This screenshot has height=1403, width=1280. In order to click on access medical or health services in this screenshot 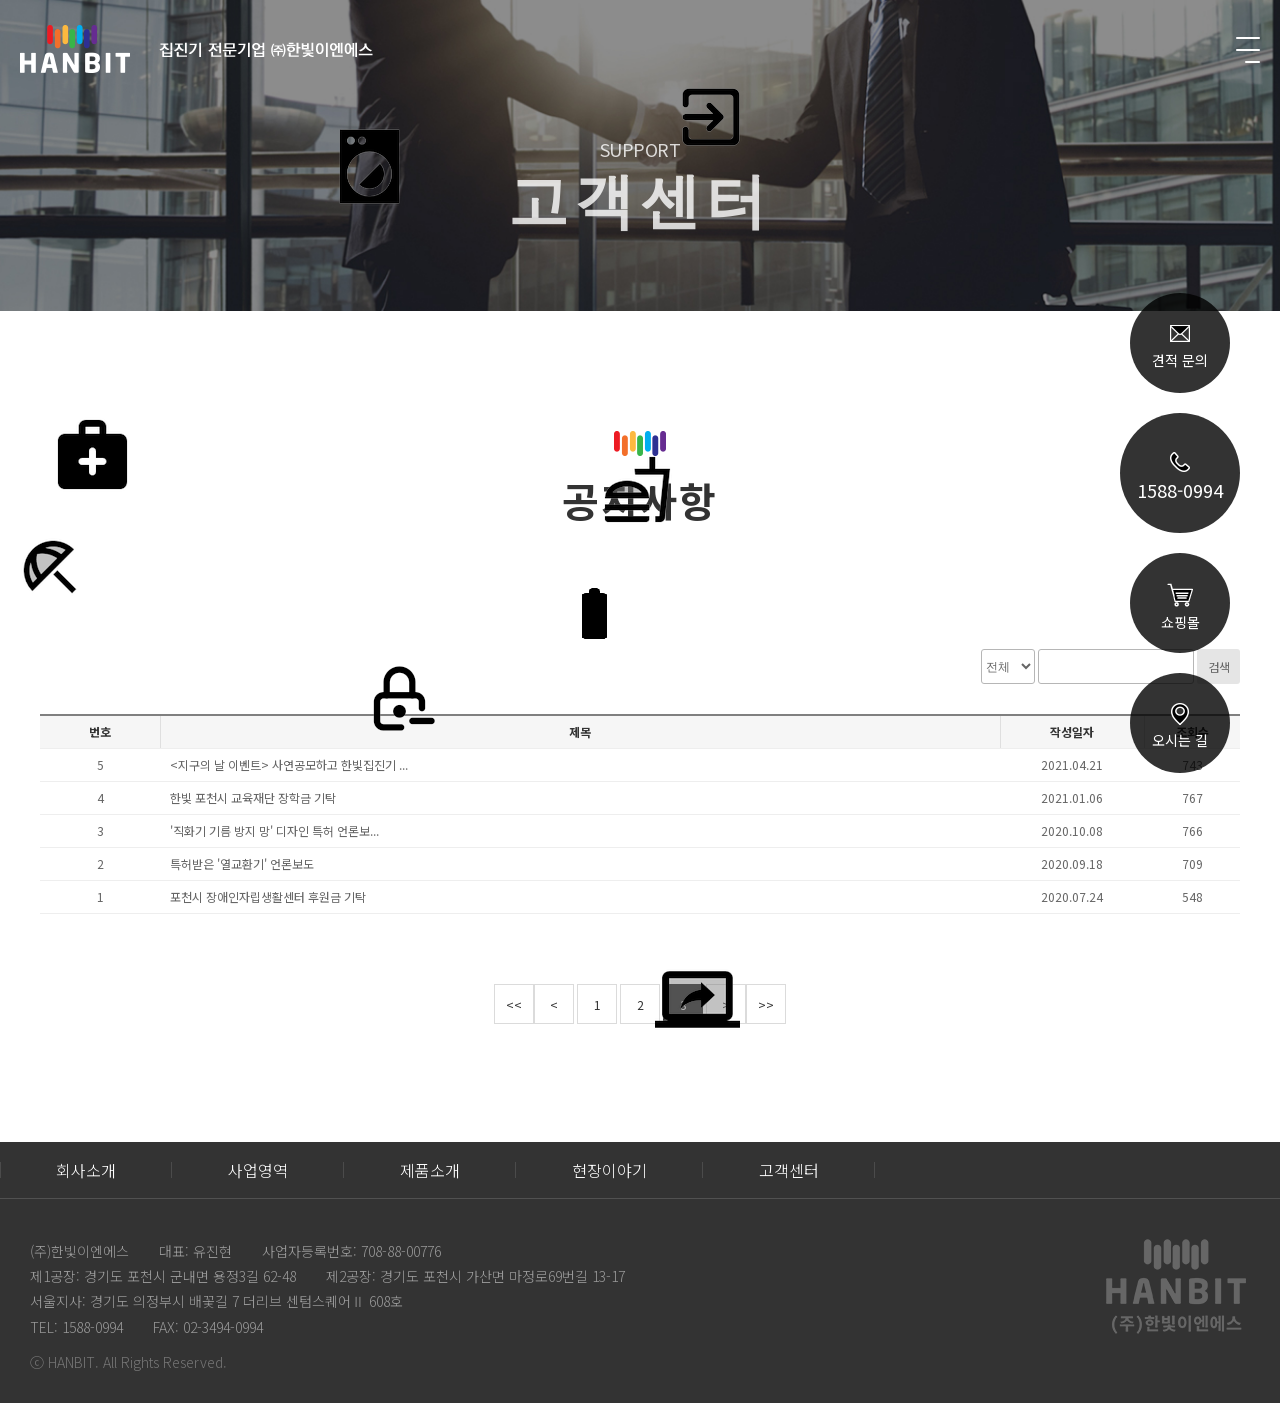, I will do `click(92, 454)`.